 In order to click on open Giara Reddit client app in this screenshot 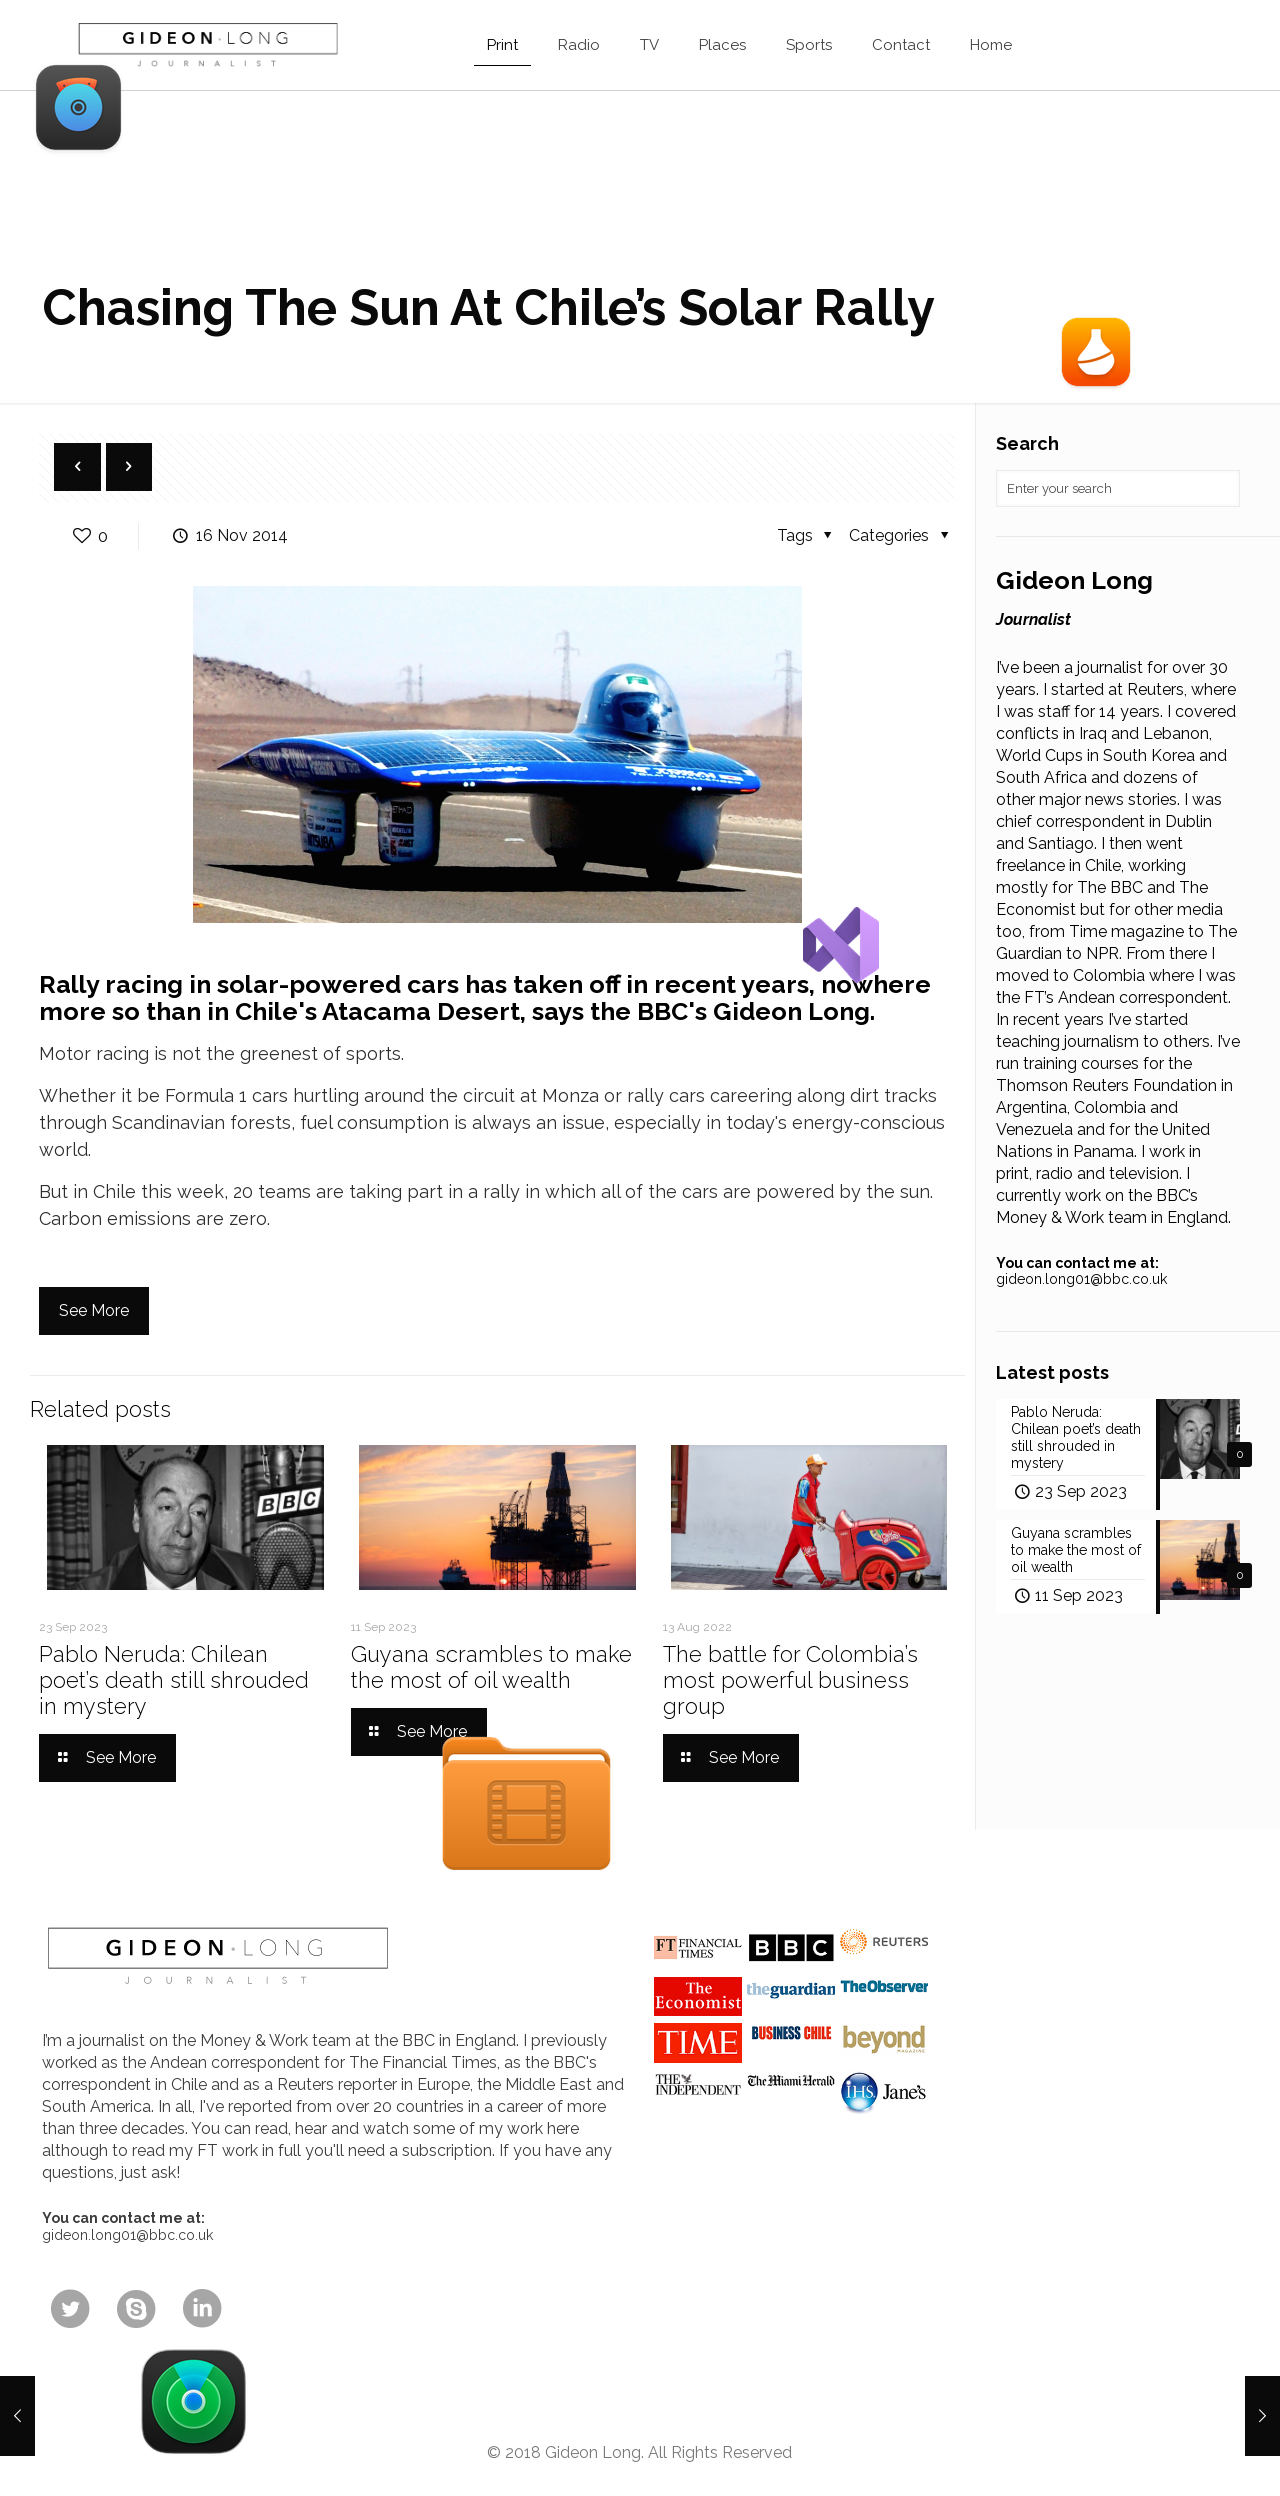, I will do `click(1096, 352)`.